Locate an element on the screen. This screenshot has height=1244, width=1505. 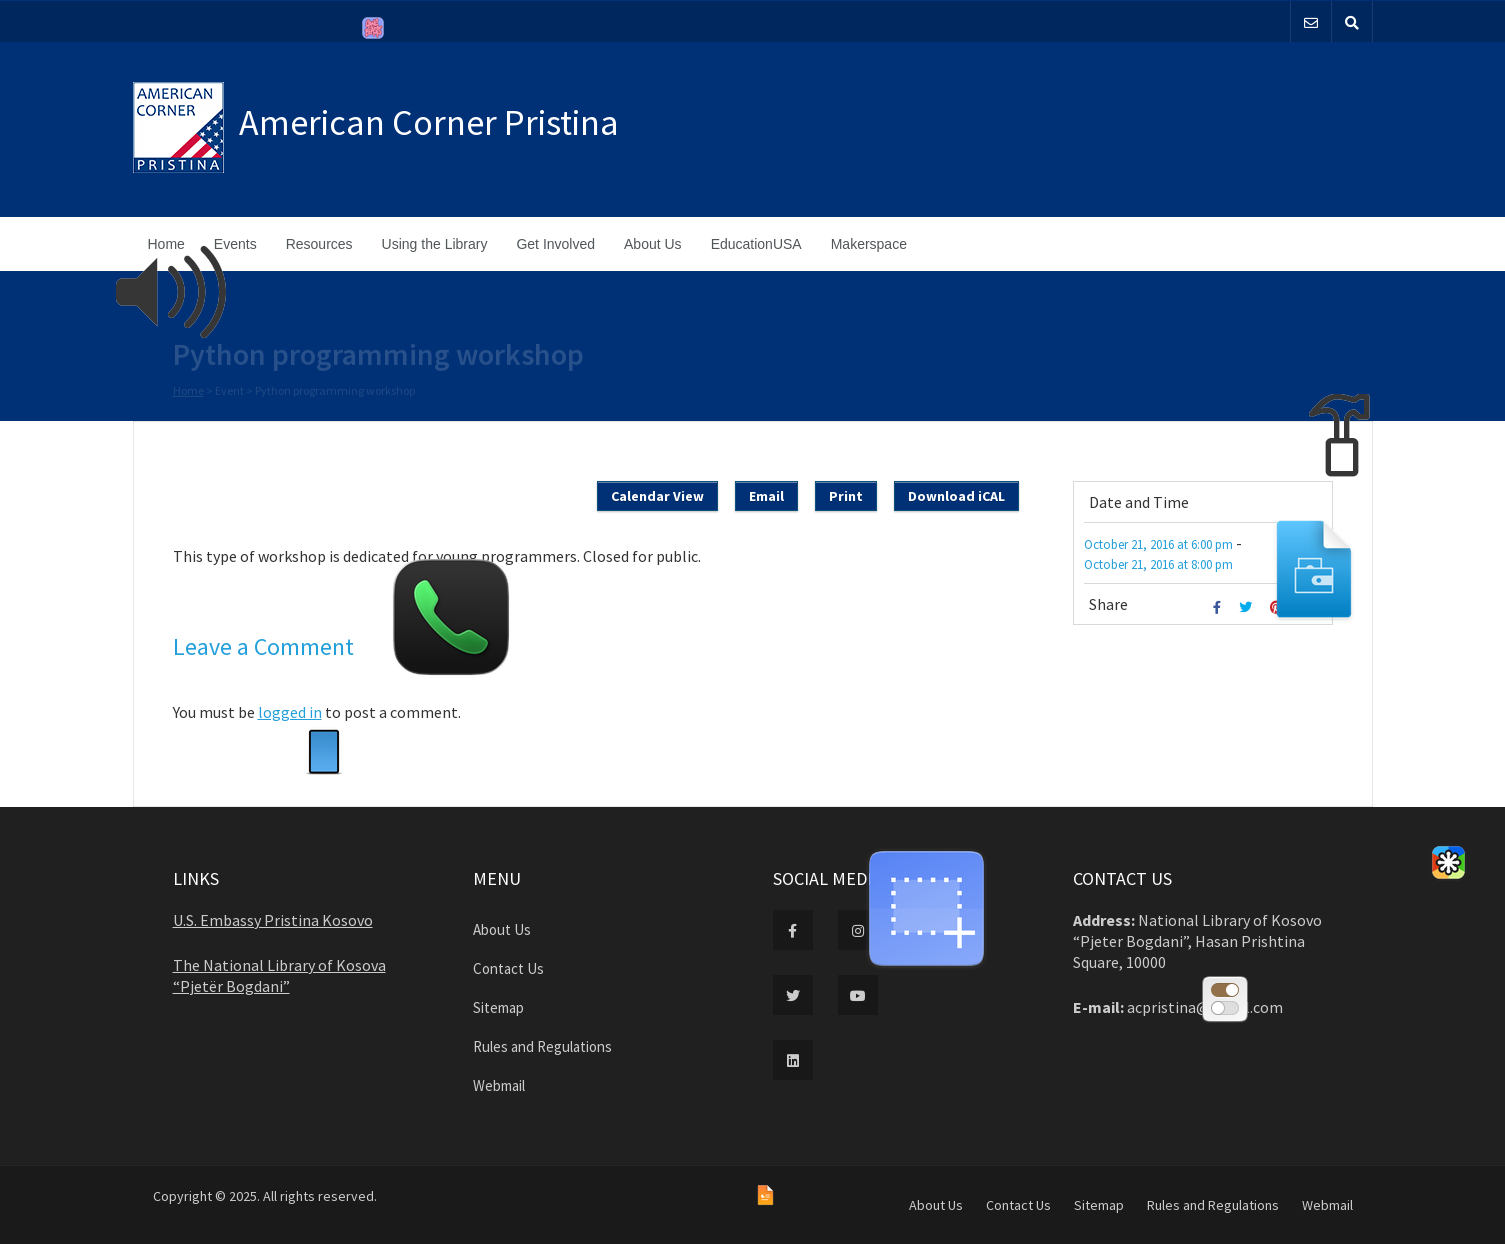
apple wallet pass file is located at coordinates (1314, 571).